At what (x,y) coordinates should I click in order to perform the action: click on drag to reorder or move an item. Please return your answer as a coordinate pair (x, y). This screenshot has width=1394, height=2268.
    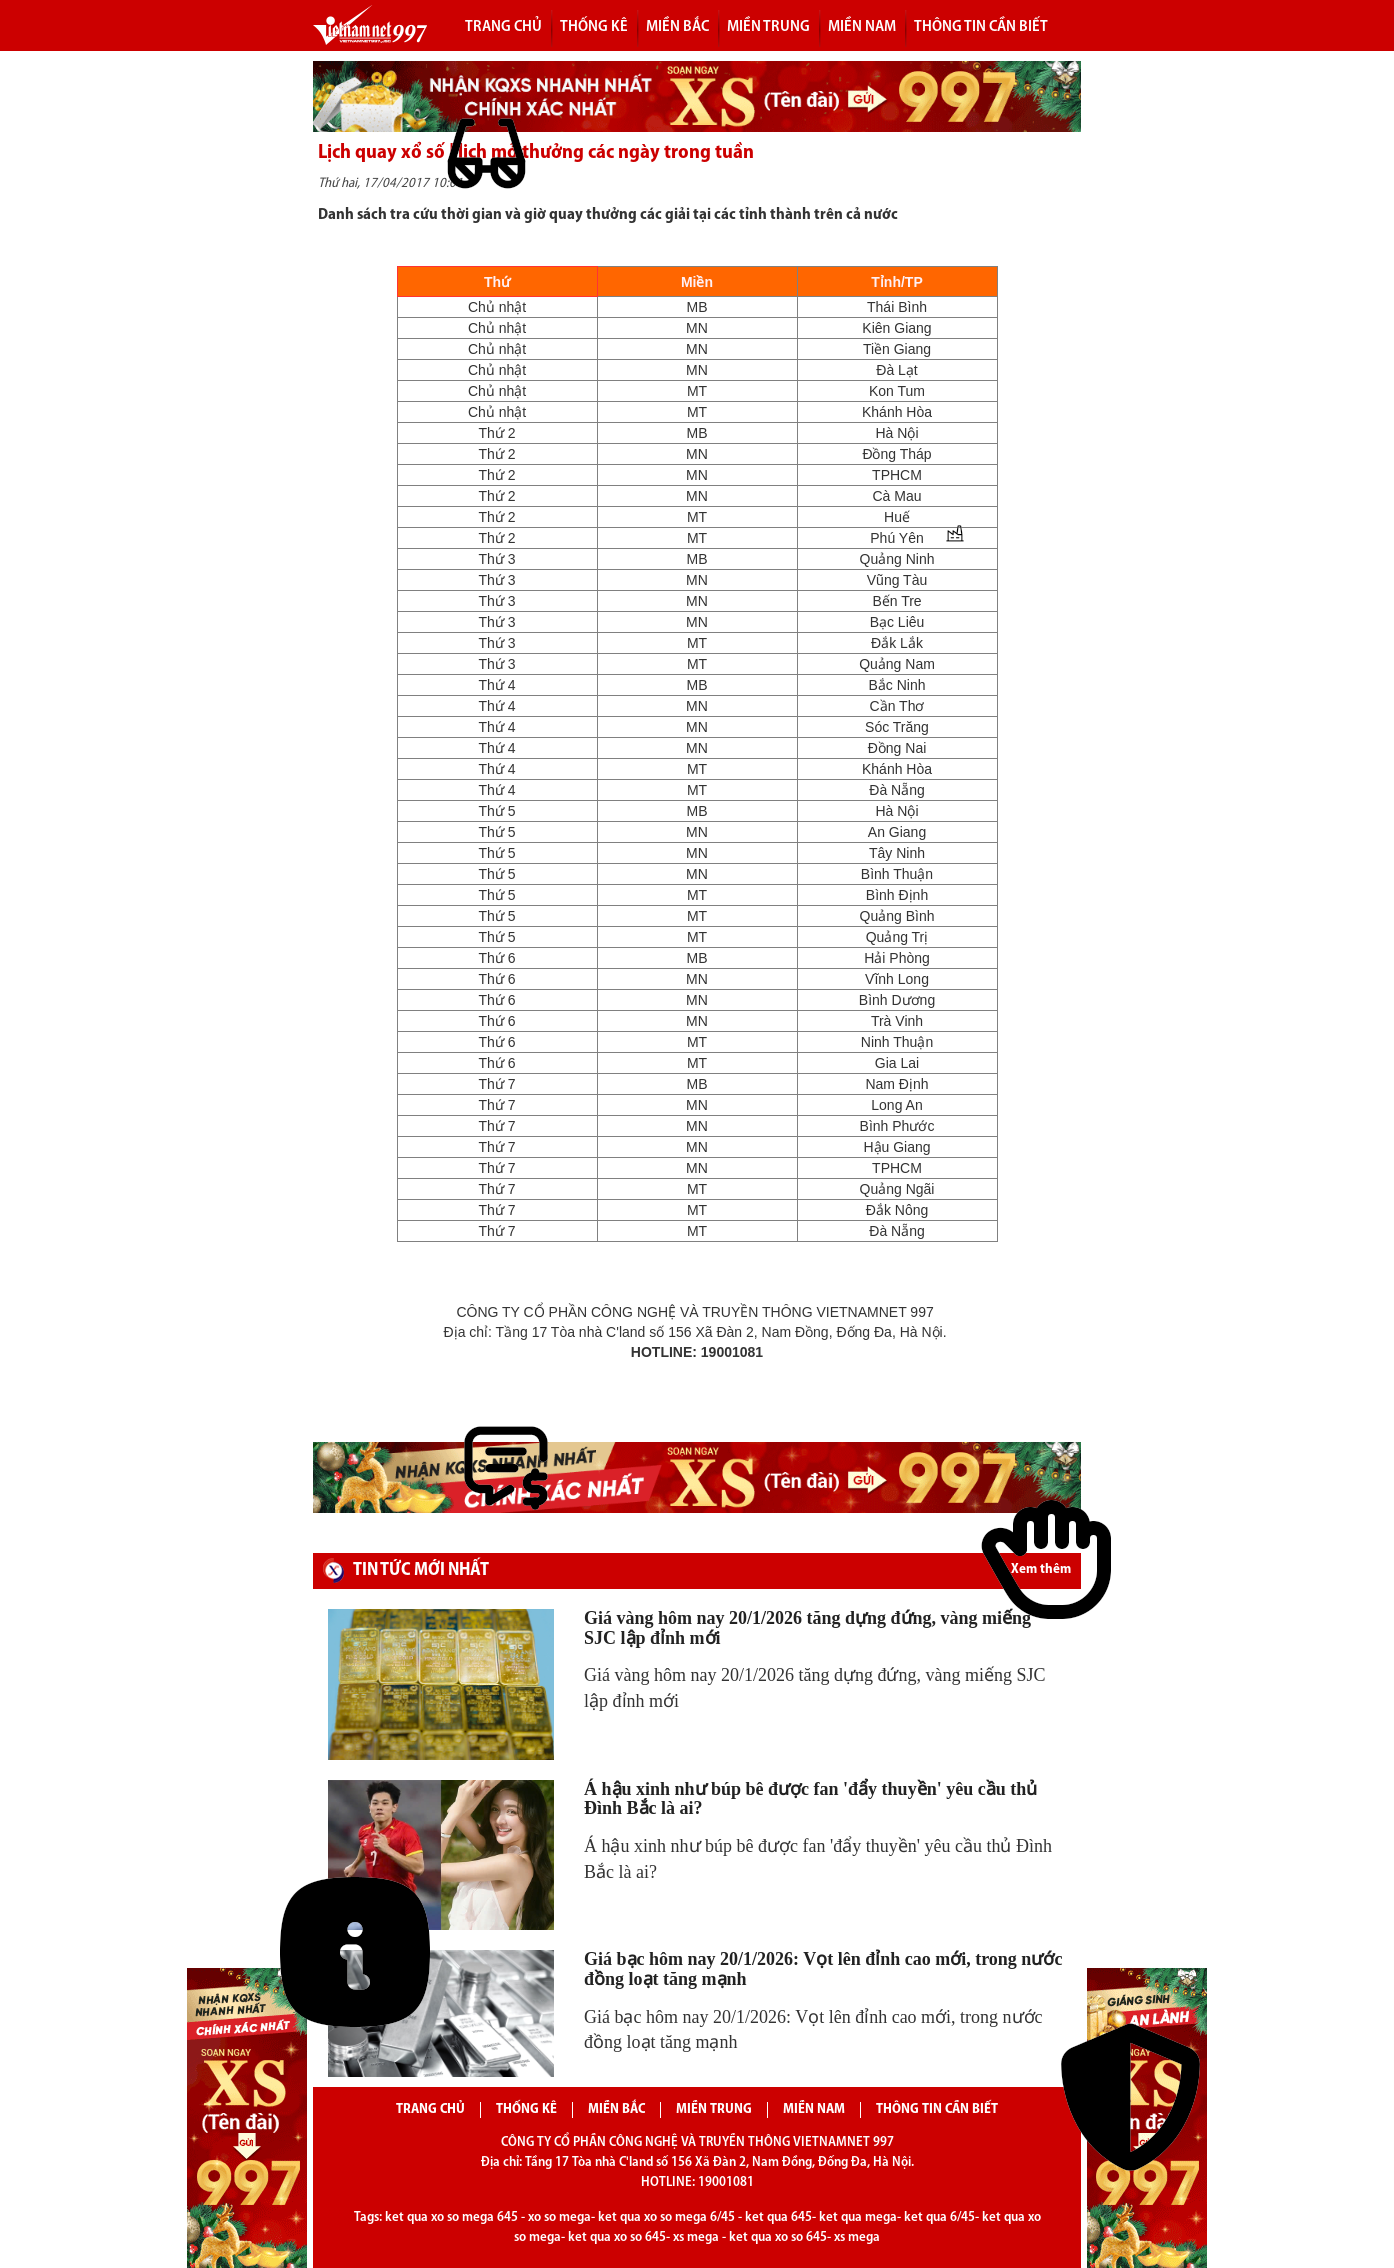
    Looking at the image, I should click on (1048, 1556).